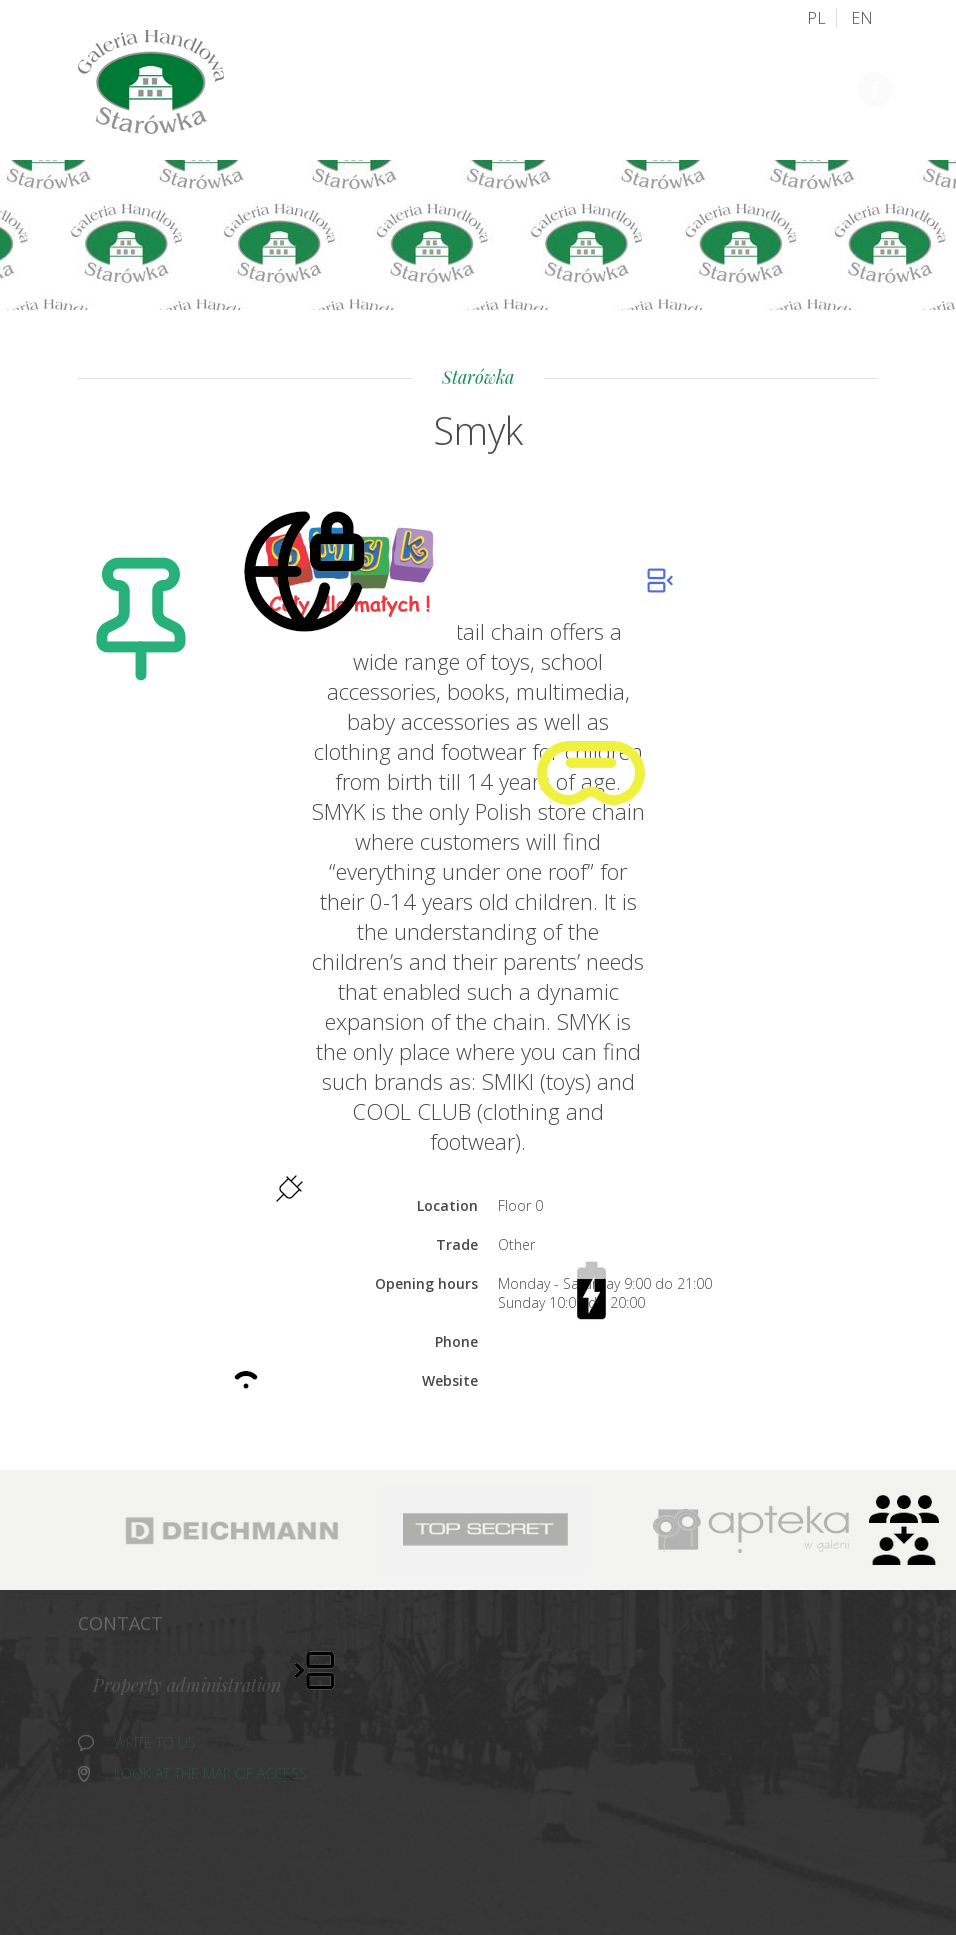  I want to click on access secure browsing or VPN settings, so click(304, 571).